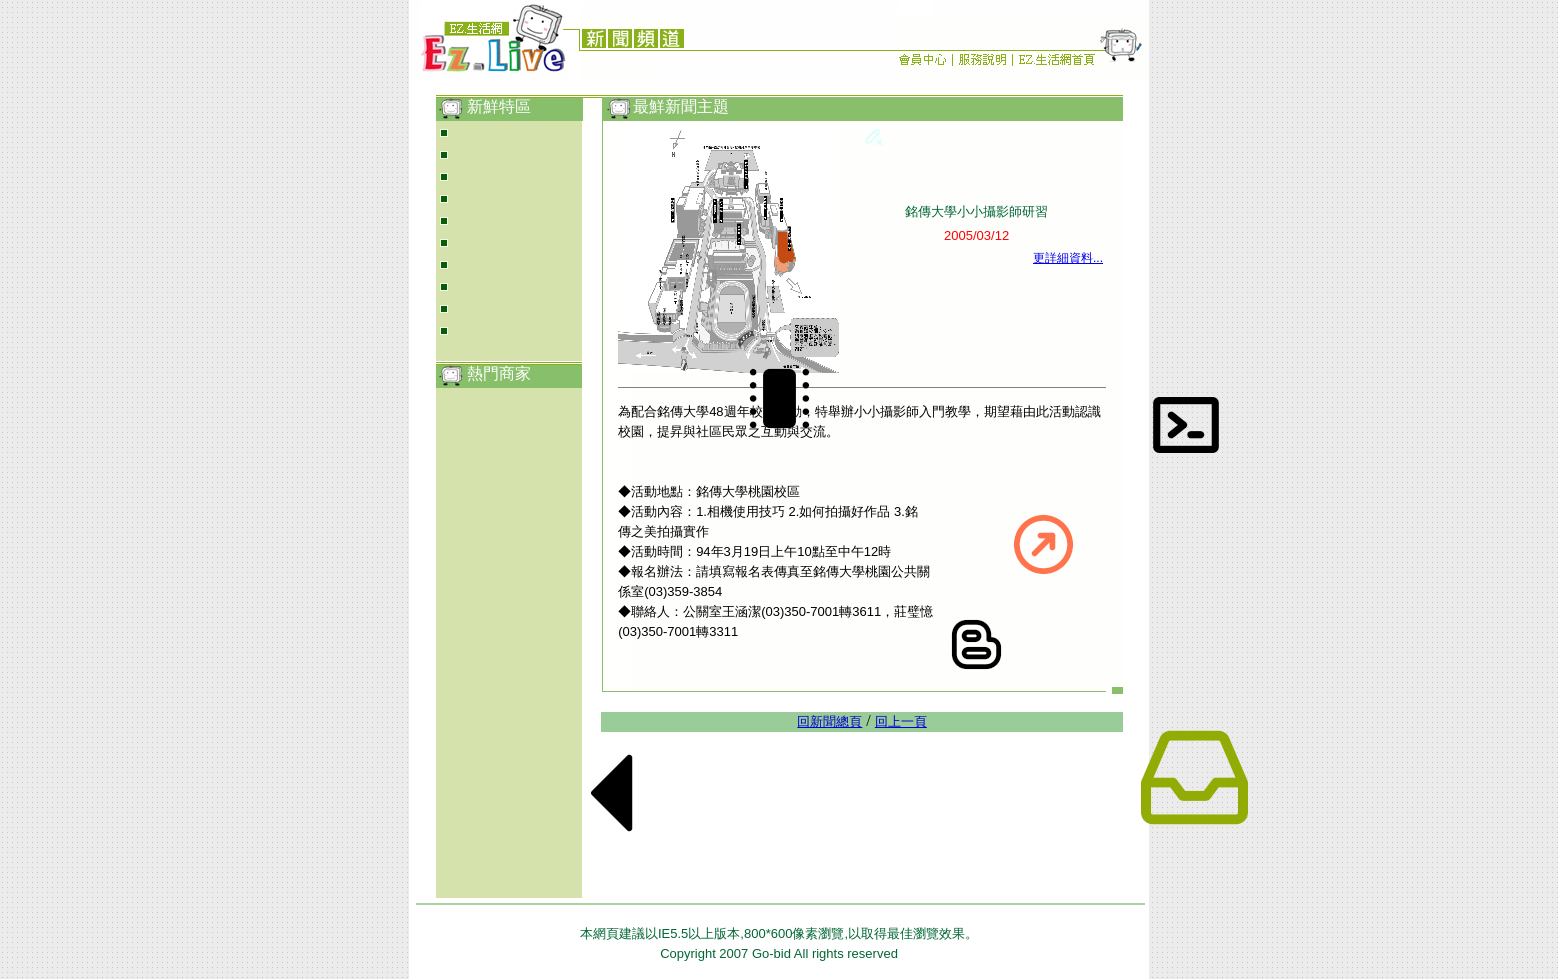  Describe the element at coordinates (1186, 425) in the screenshot. I see `open the command line terminal` at that location.